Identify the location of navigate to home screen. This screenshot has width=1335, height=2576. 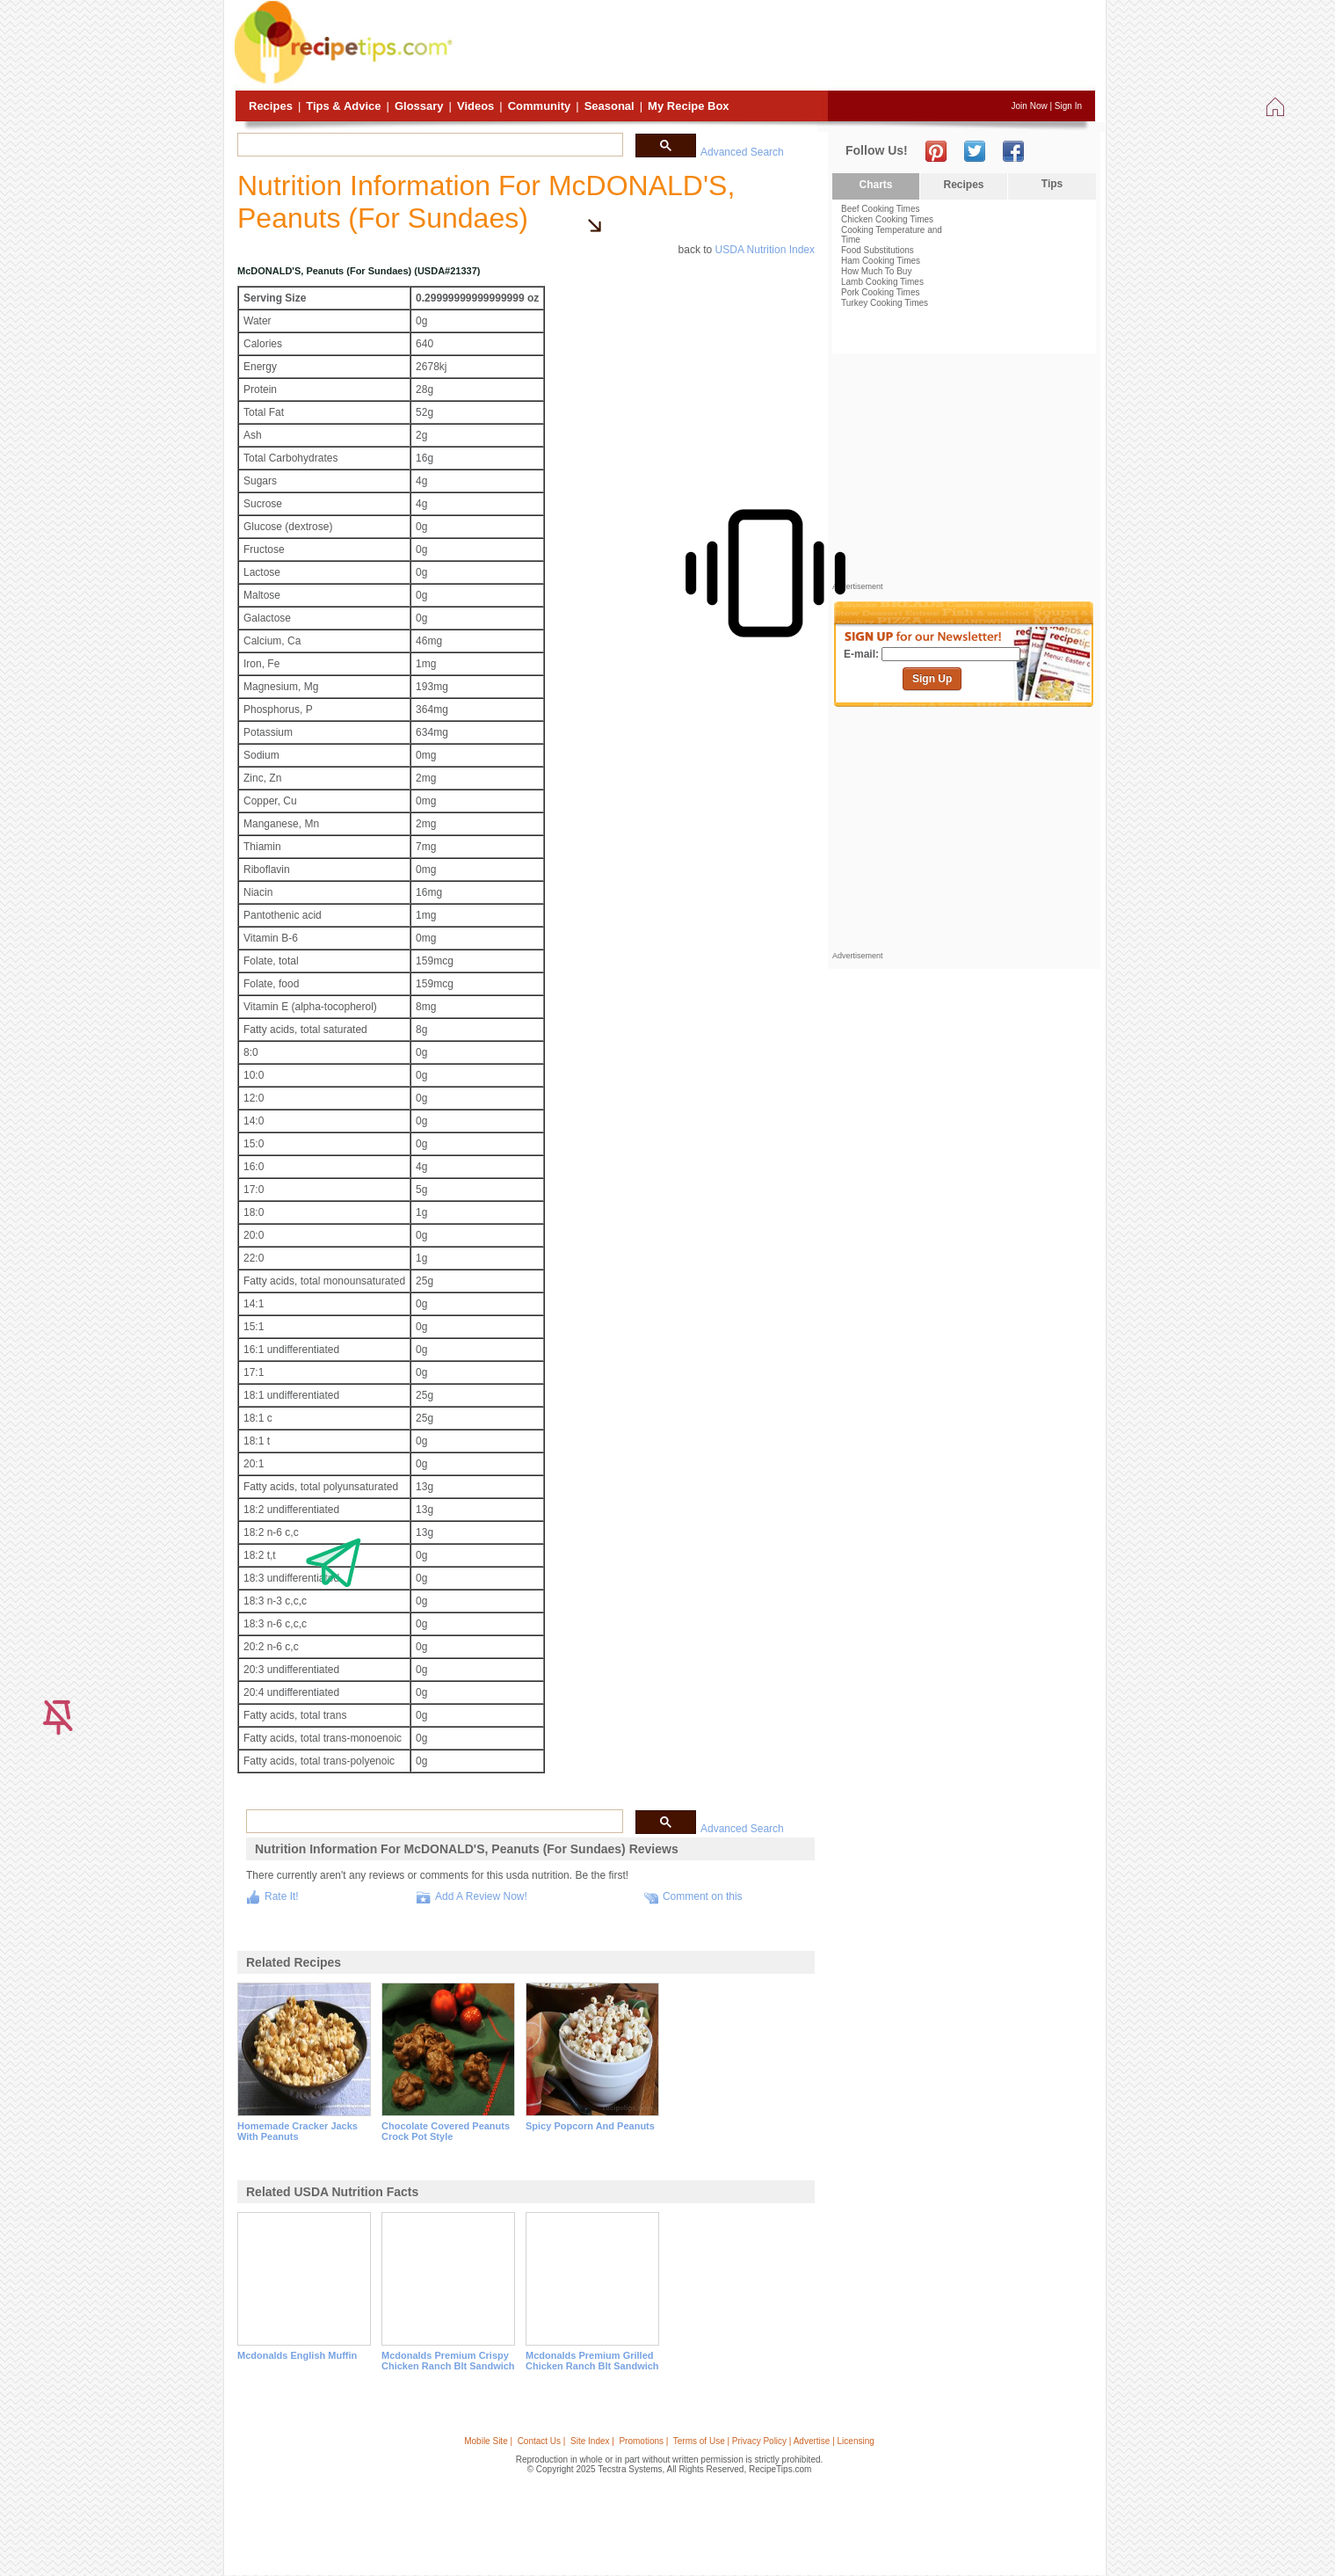
(1275, 107).